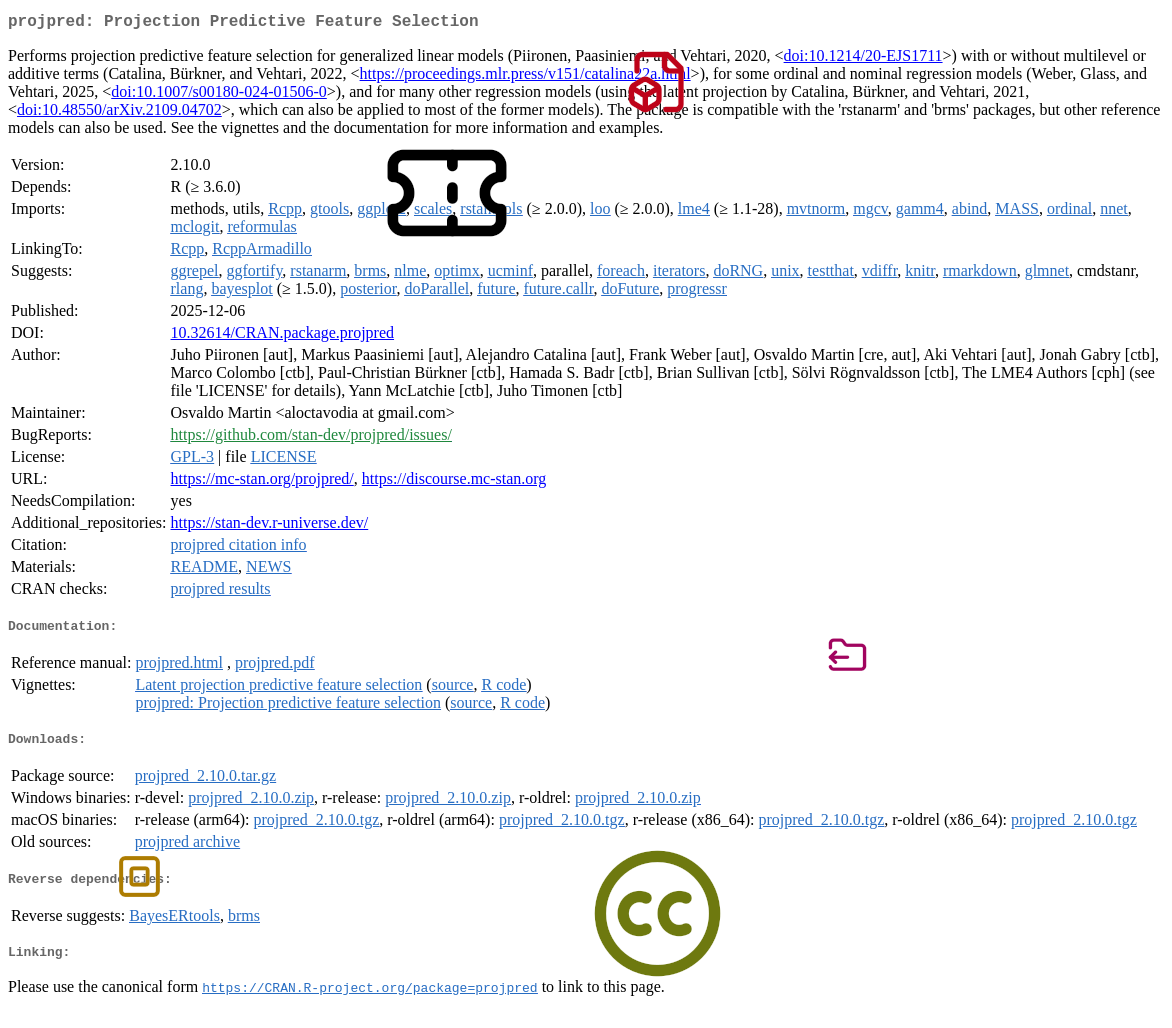 This screenshot has width=1172, height=1028. I want to click on view 3d model file, so click(659, 82).